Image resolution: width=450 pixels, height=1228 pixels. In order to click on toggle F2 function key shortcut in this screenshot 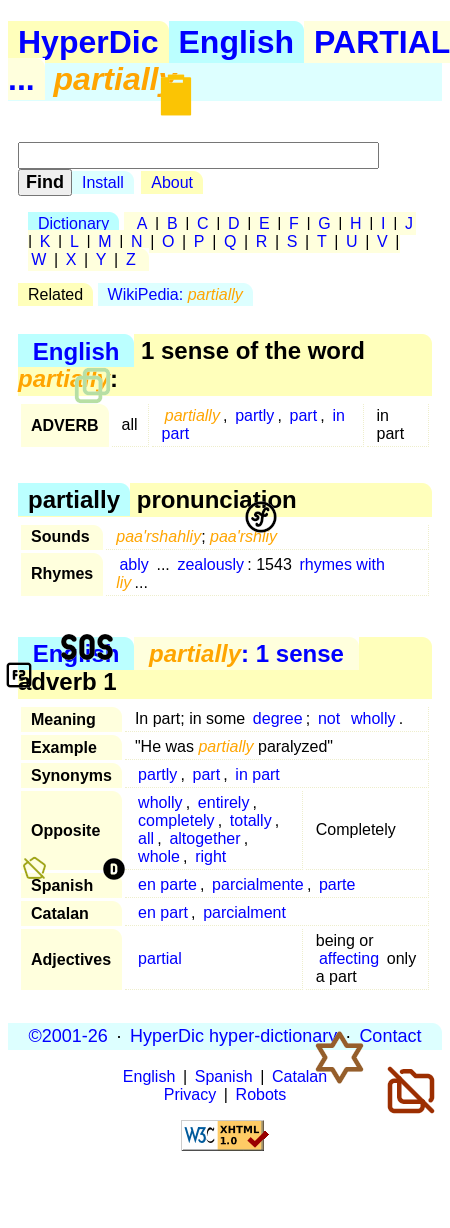, I will do `click(19, 675)`.